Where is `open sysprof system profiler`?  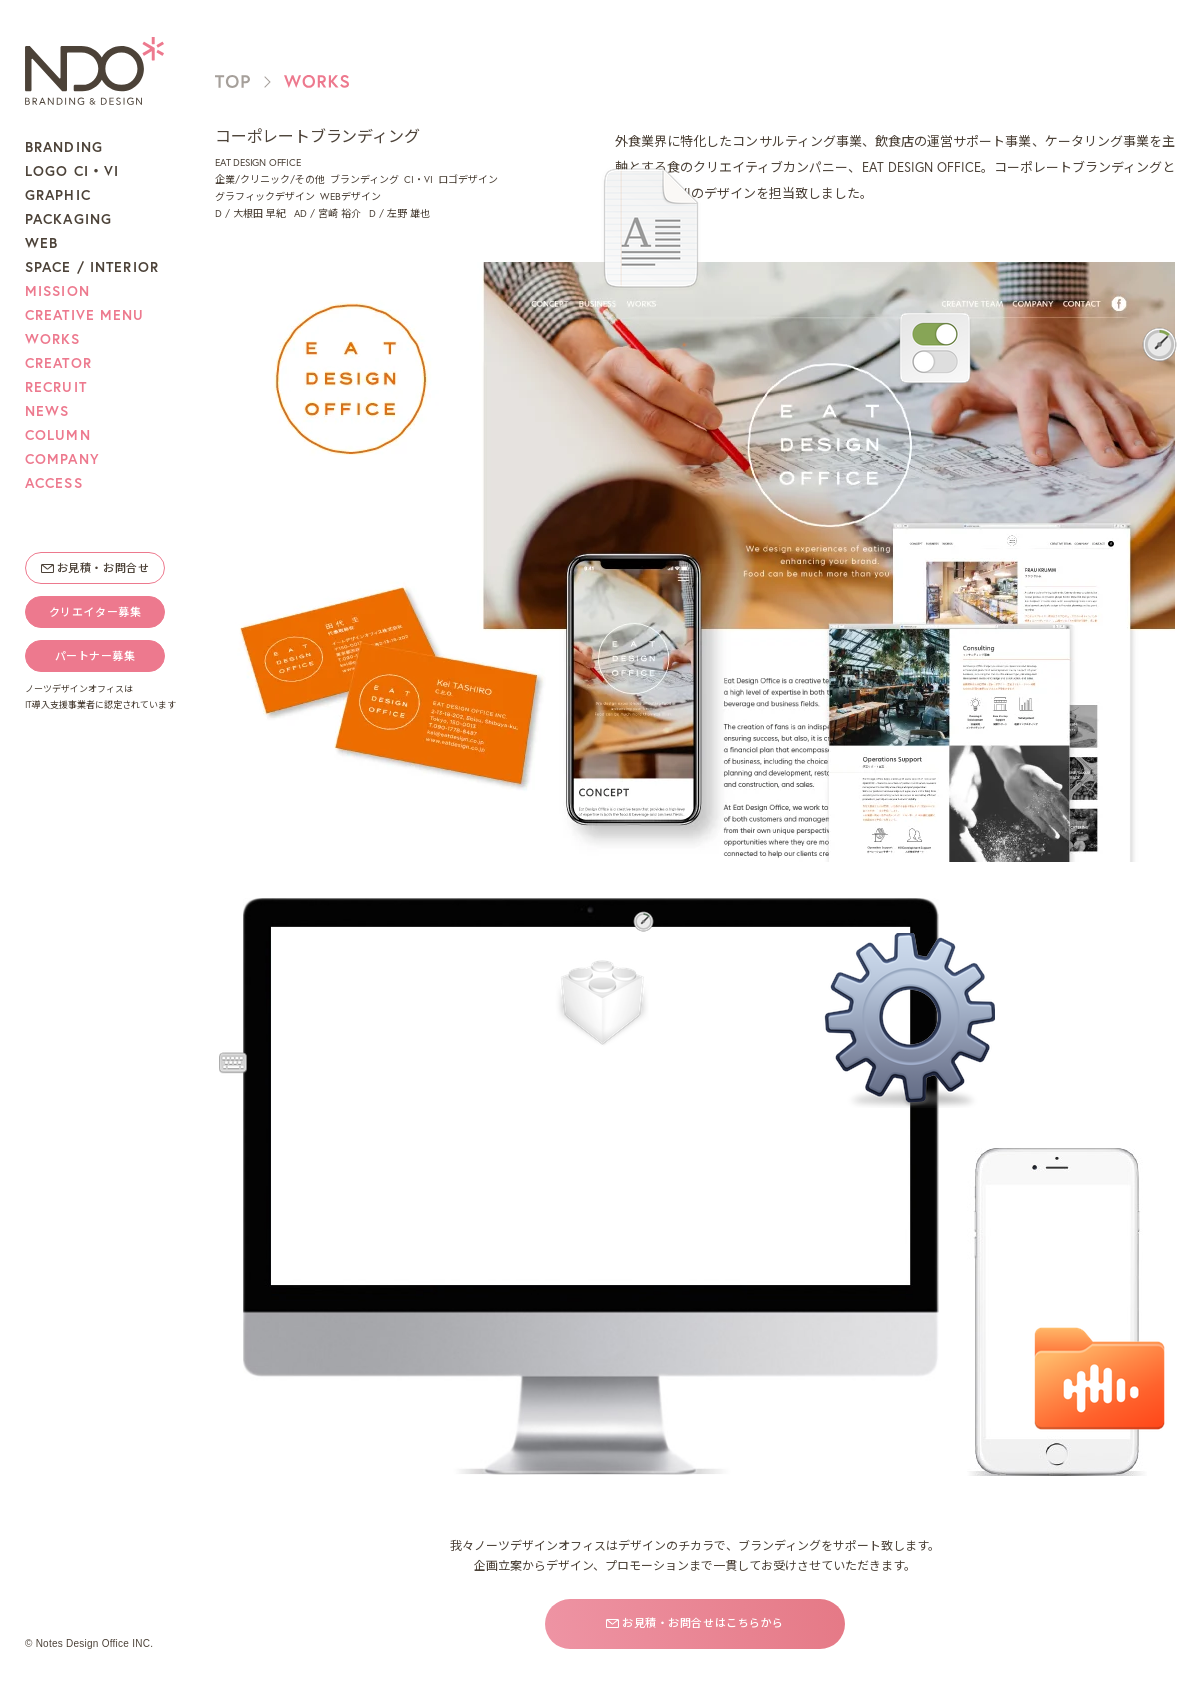
open sysprof system profiler is located at coordinates (1159, 344).